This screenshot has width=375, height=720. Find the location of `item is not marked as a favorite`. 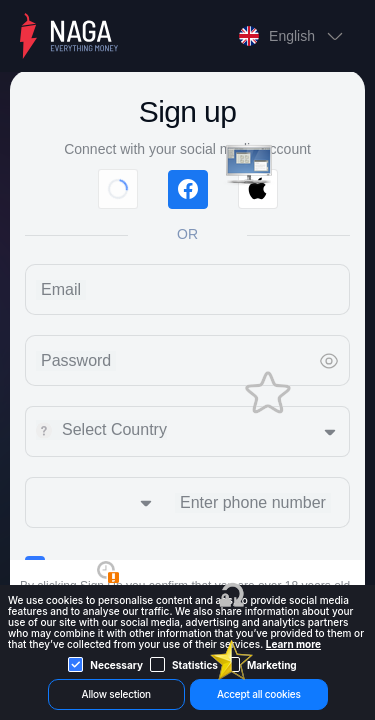

item is not marked as a favorite is located at coordinates (268, 394).